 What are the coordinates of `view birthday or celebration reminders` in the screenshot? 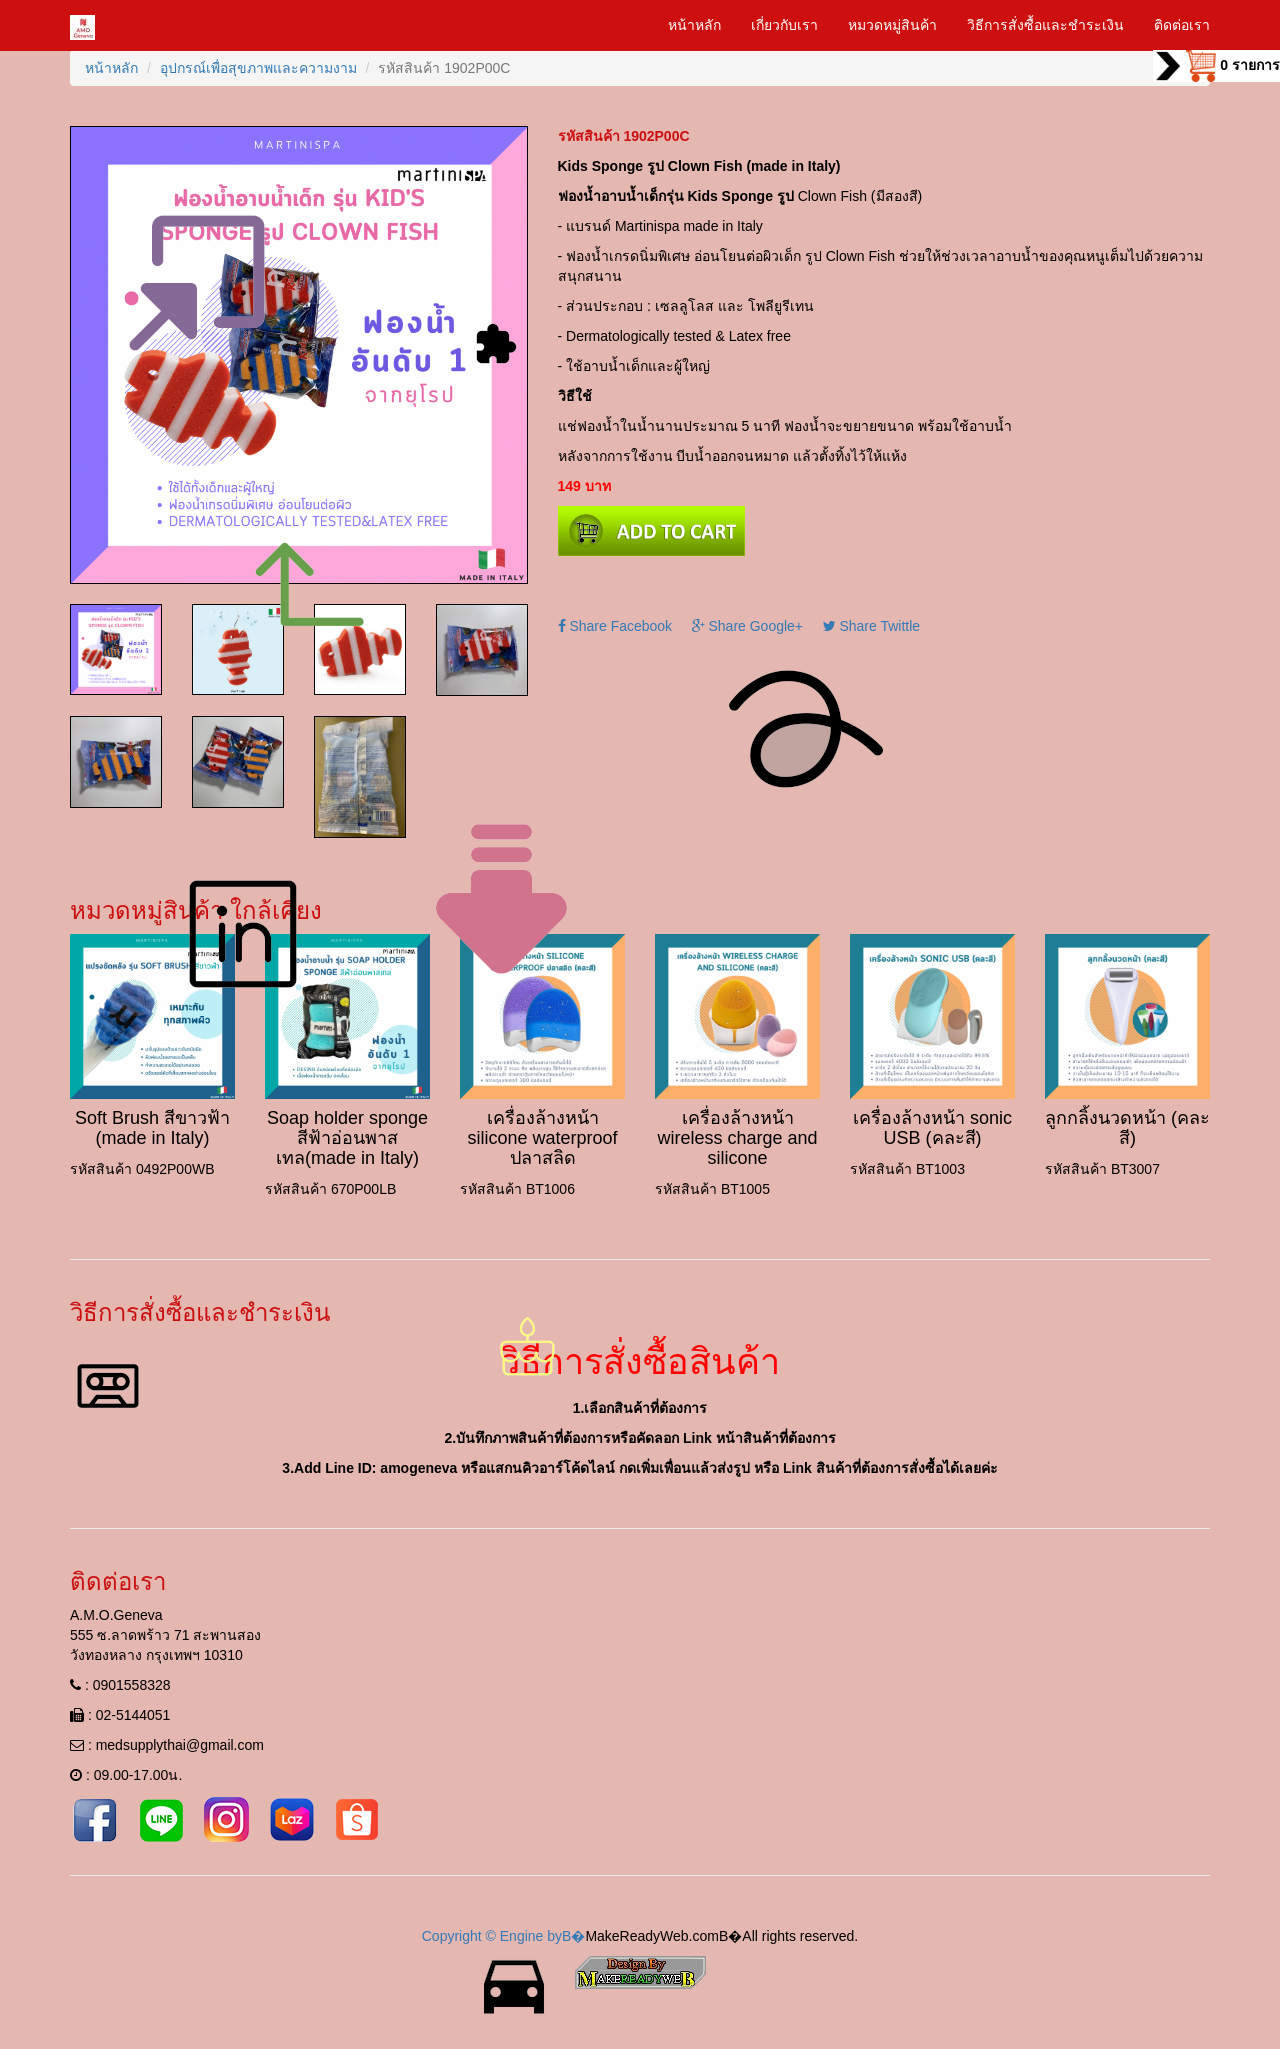 It's located at (527, 1350).